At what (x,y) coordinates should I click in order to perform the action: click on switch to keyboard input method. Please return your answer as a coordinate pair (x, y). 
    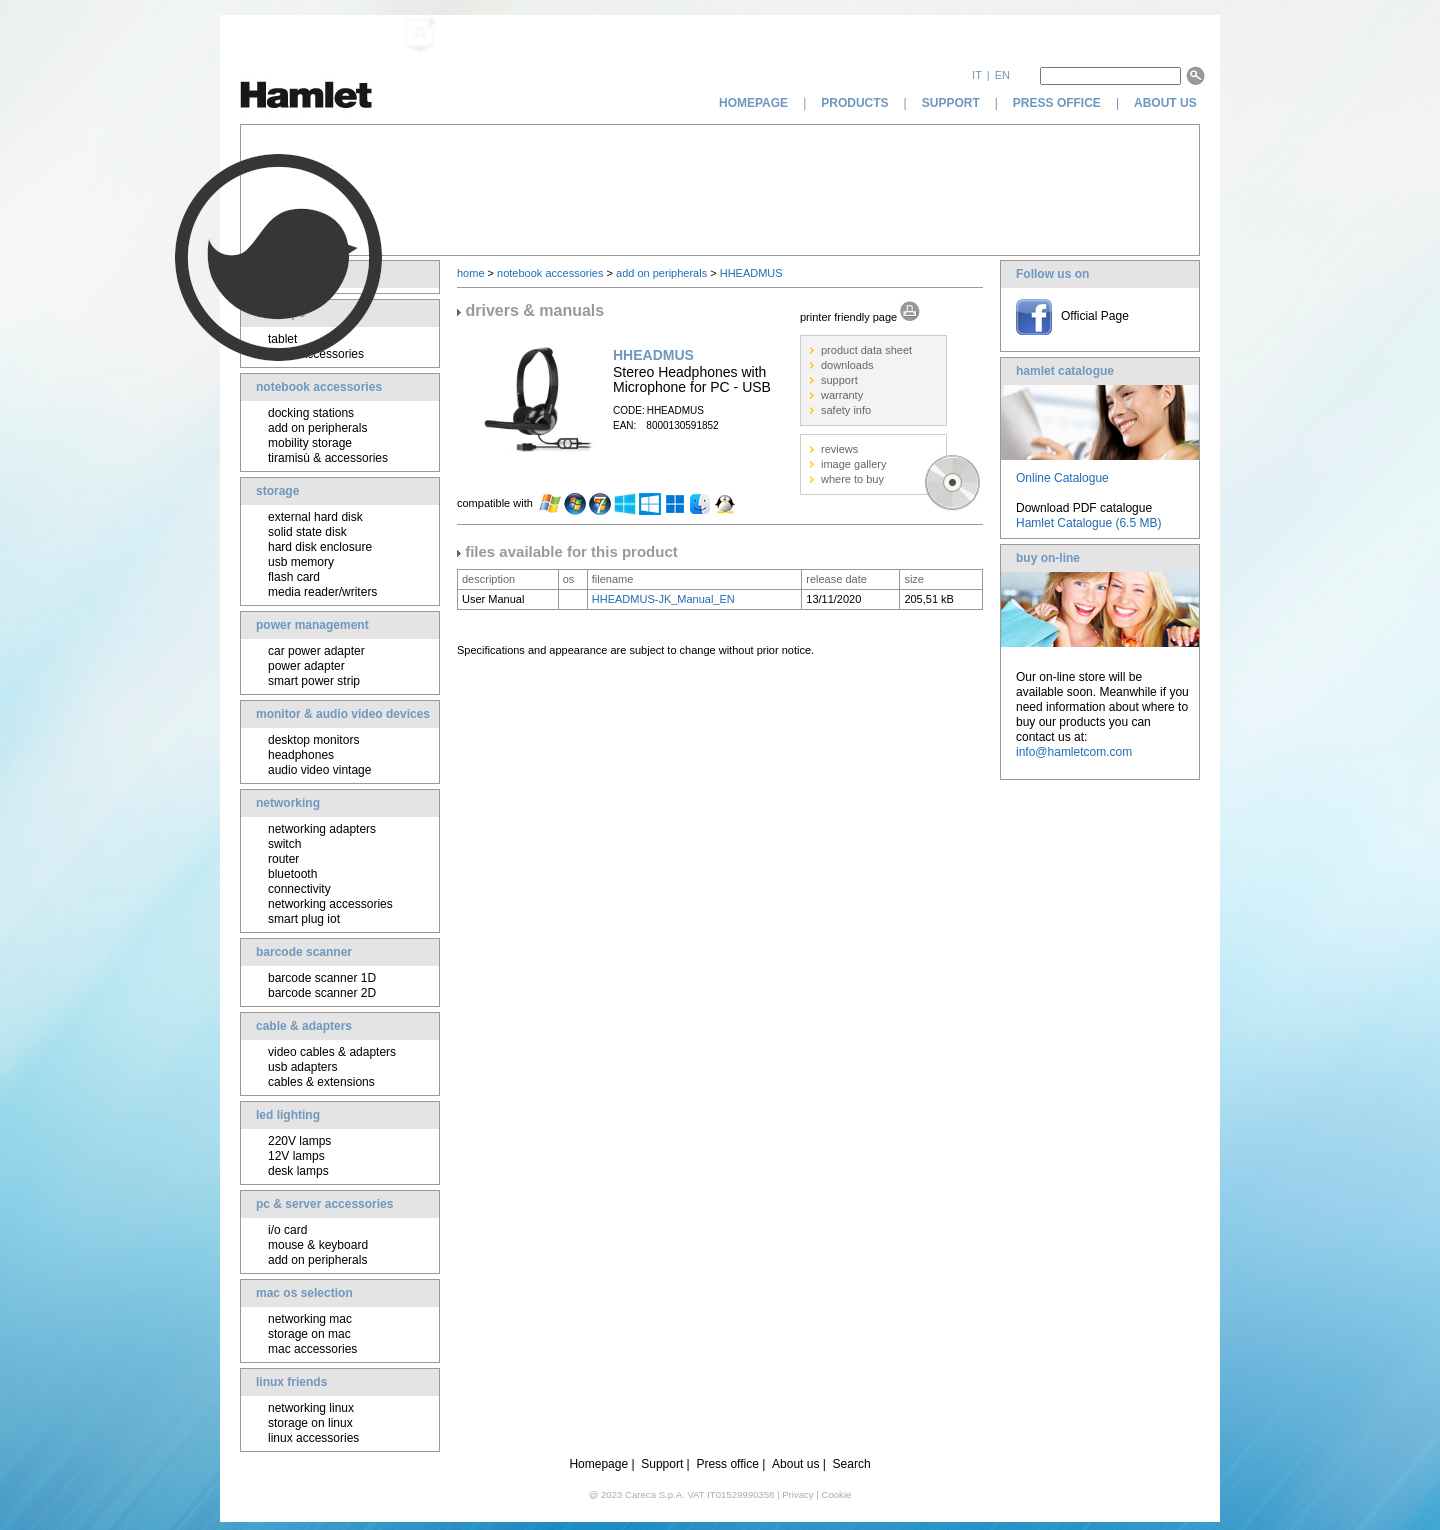
    Looking at the image, I should click on (420, 33).